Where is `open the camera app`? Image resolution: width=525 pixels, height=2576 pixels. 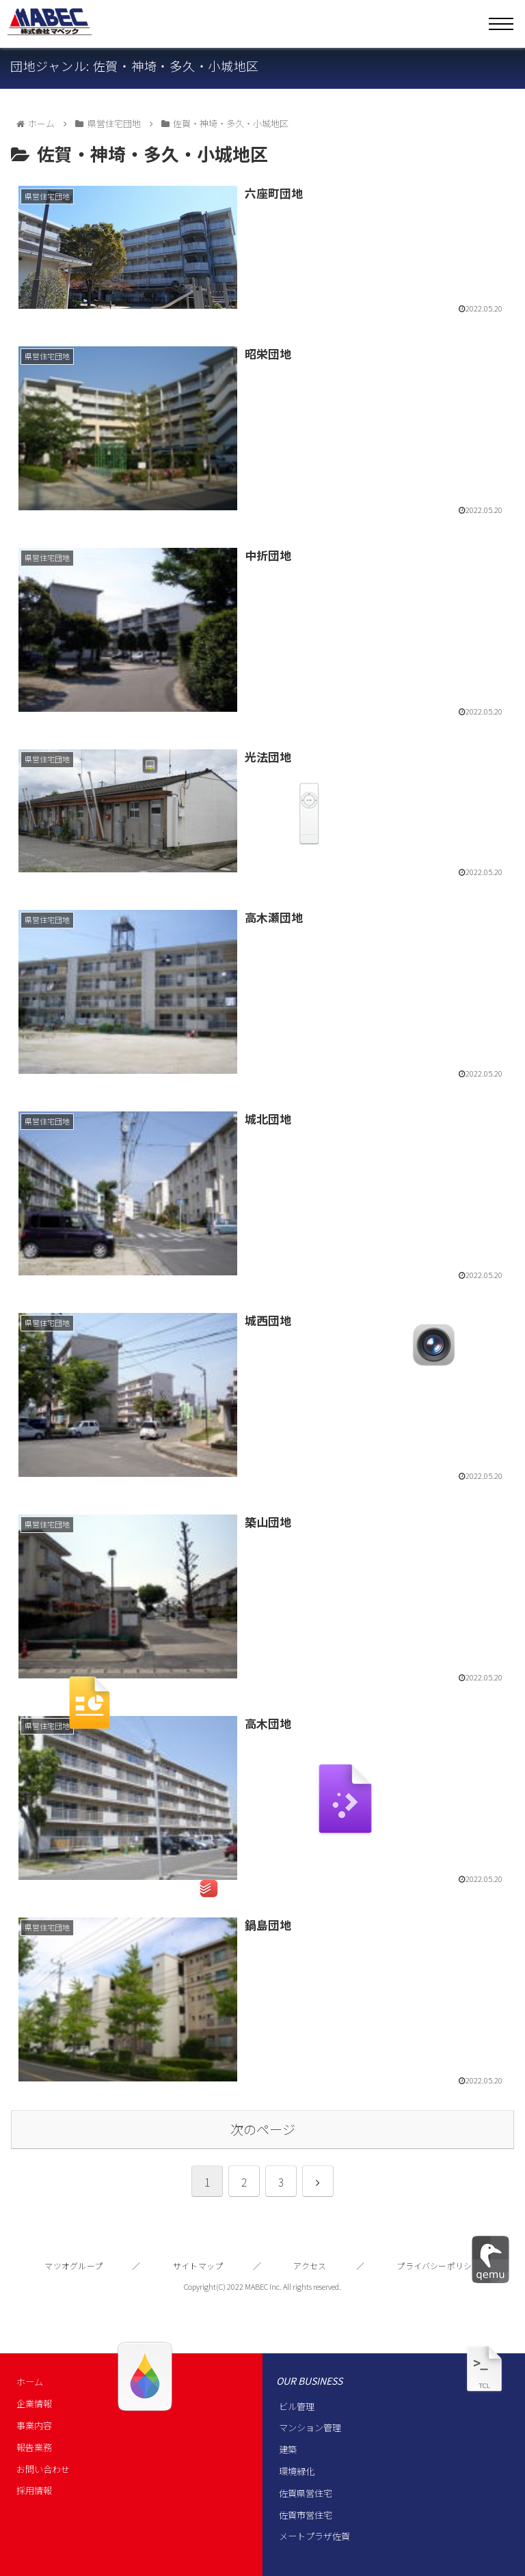 open the camera app is located at coordinates (433, 1344).